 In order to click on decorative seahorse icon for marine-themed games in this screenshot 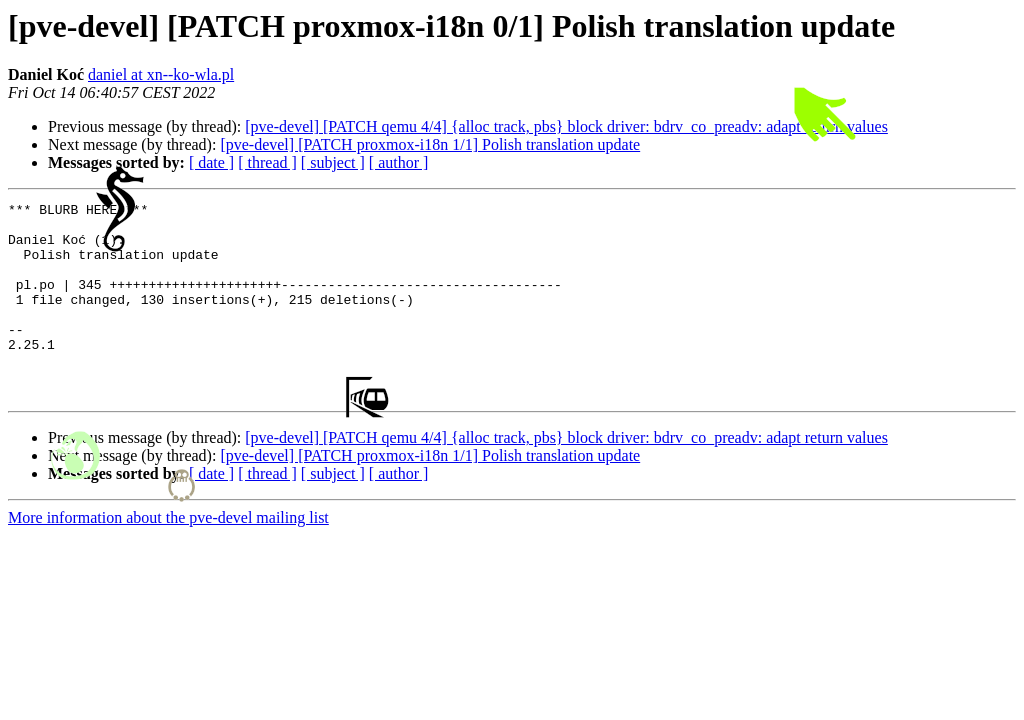, I will do `click(120, 209)`.